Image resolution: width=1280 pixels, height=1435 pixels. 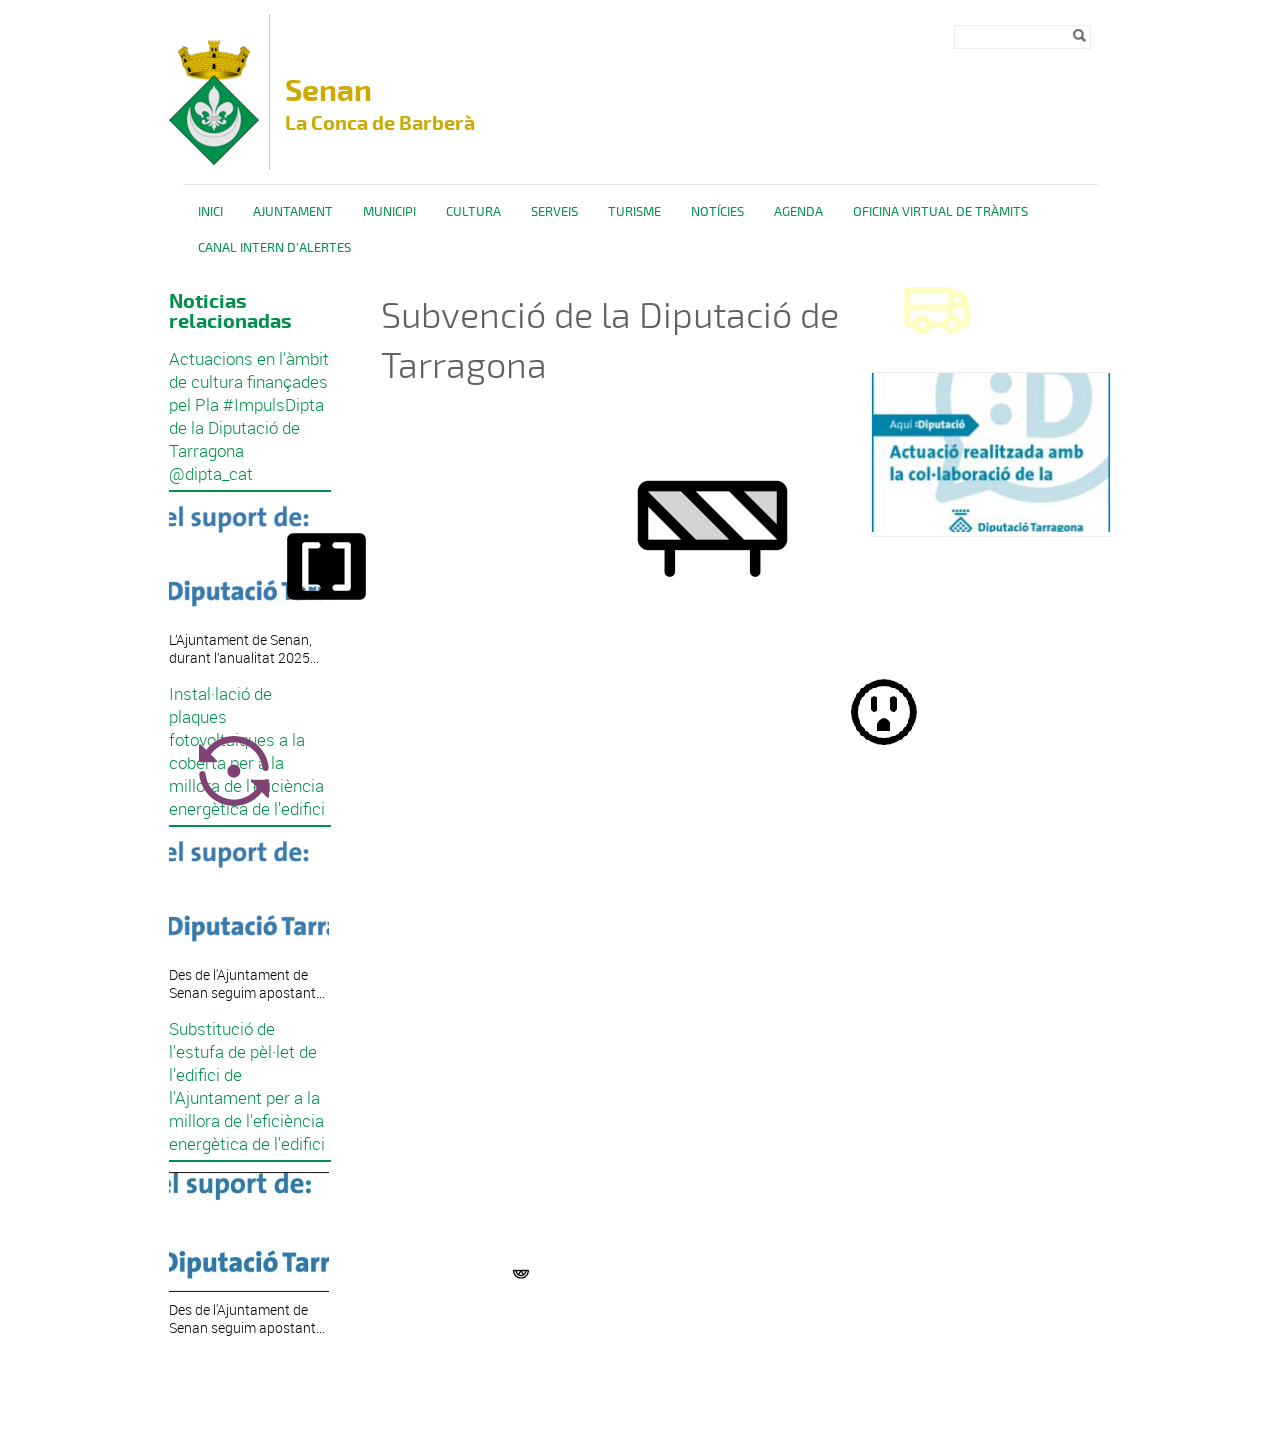 I want to click on indicates a blocked or restricted area, so click(x=712, y=523).